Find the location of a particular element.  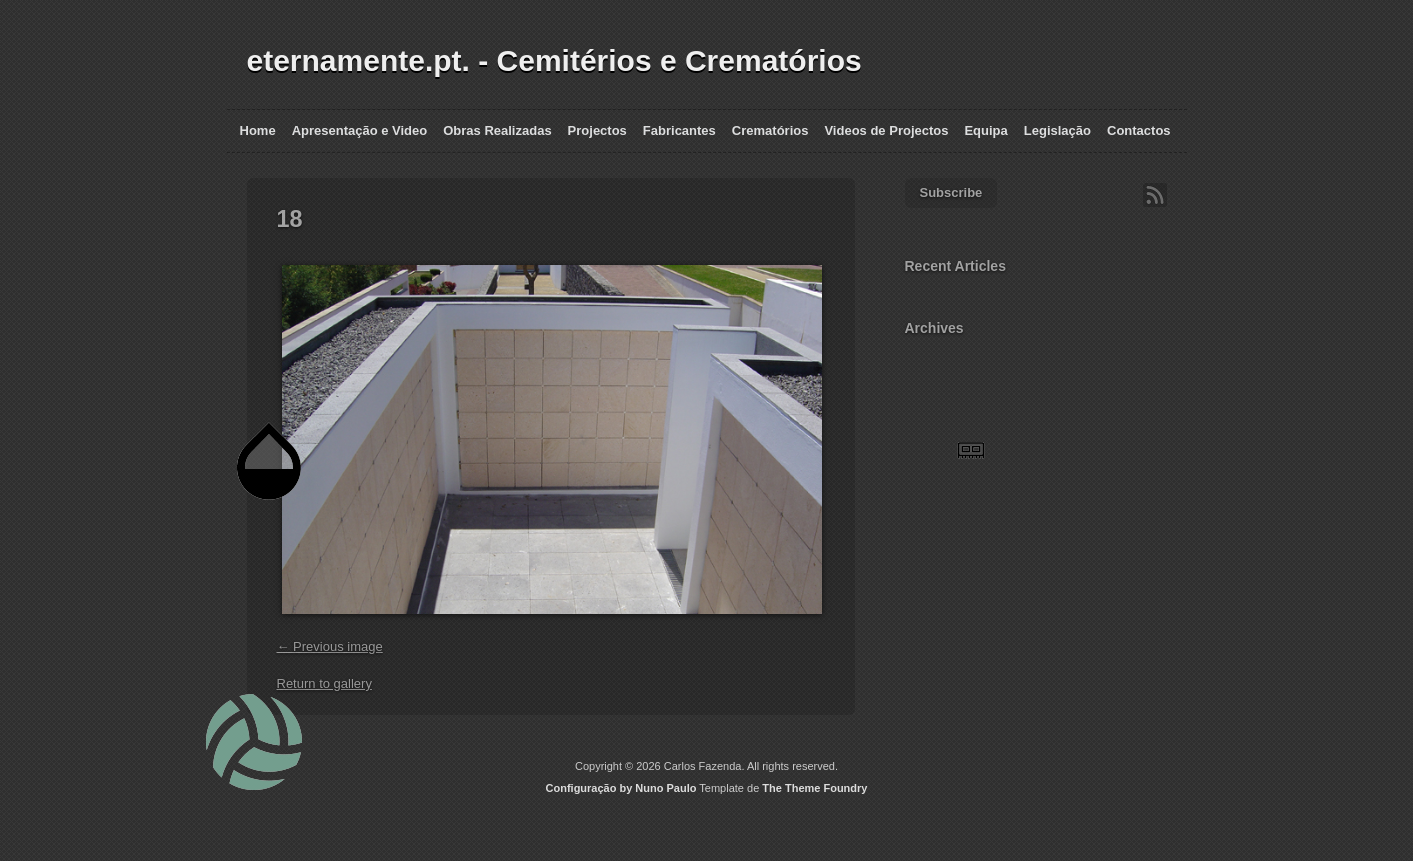

view system memory or RAM usage is located at coordinates (971, 450).